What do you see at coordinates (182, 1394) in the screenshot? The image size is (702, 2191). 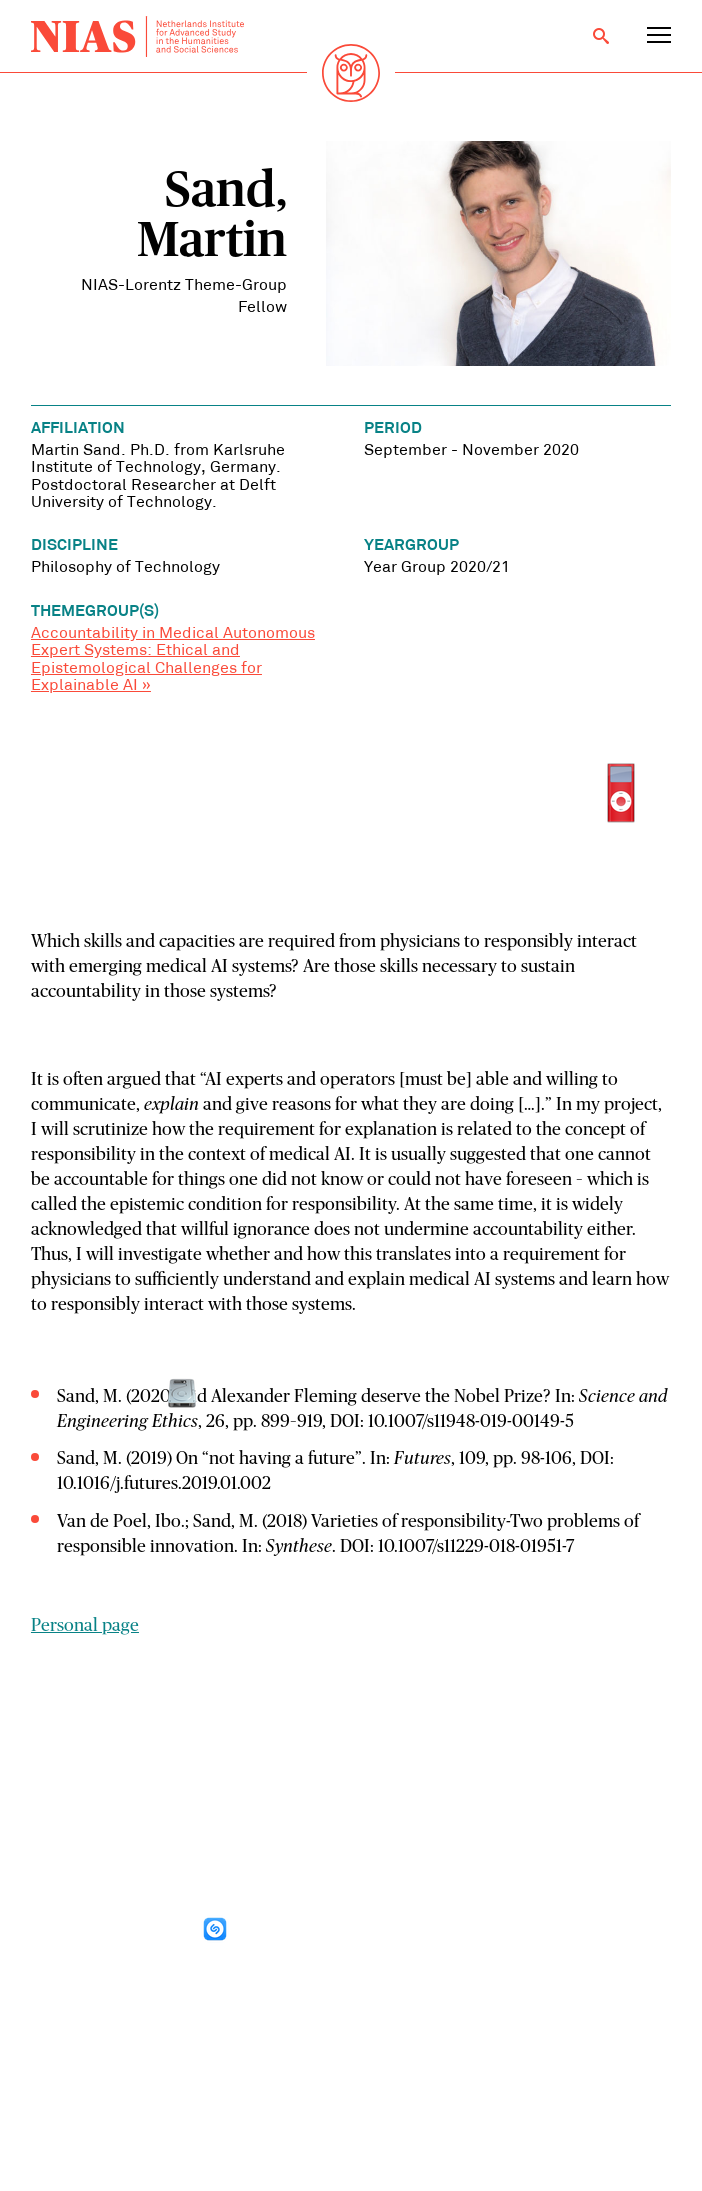 I see `access startup disk settings` at bounding box center [182, 1394].